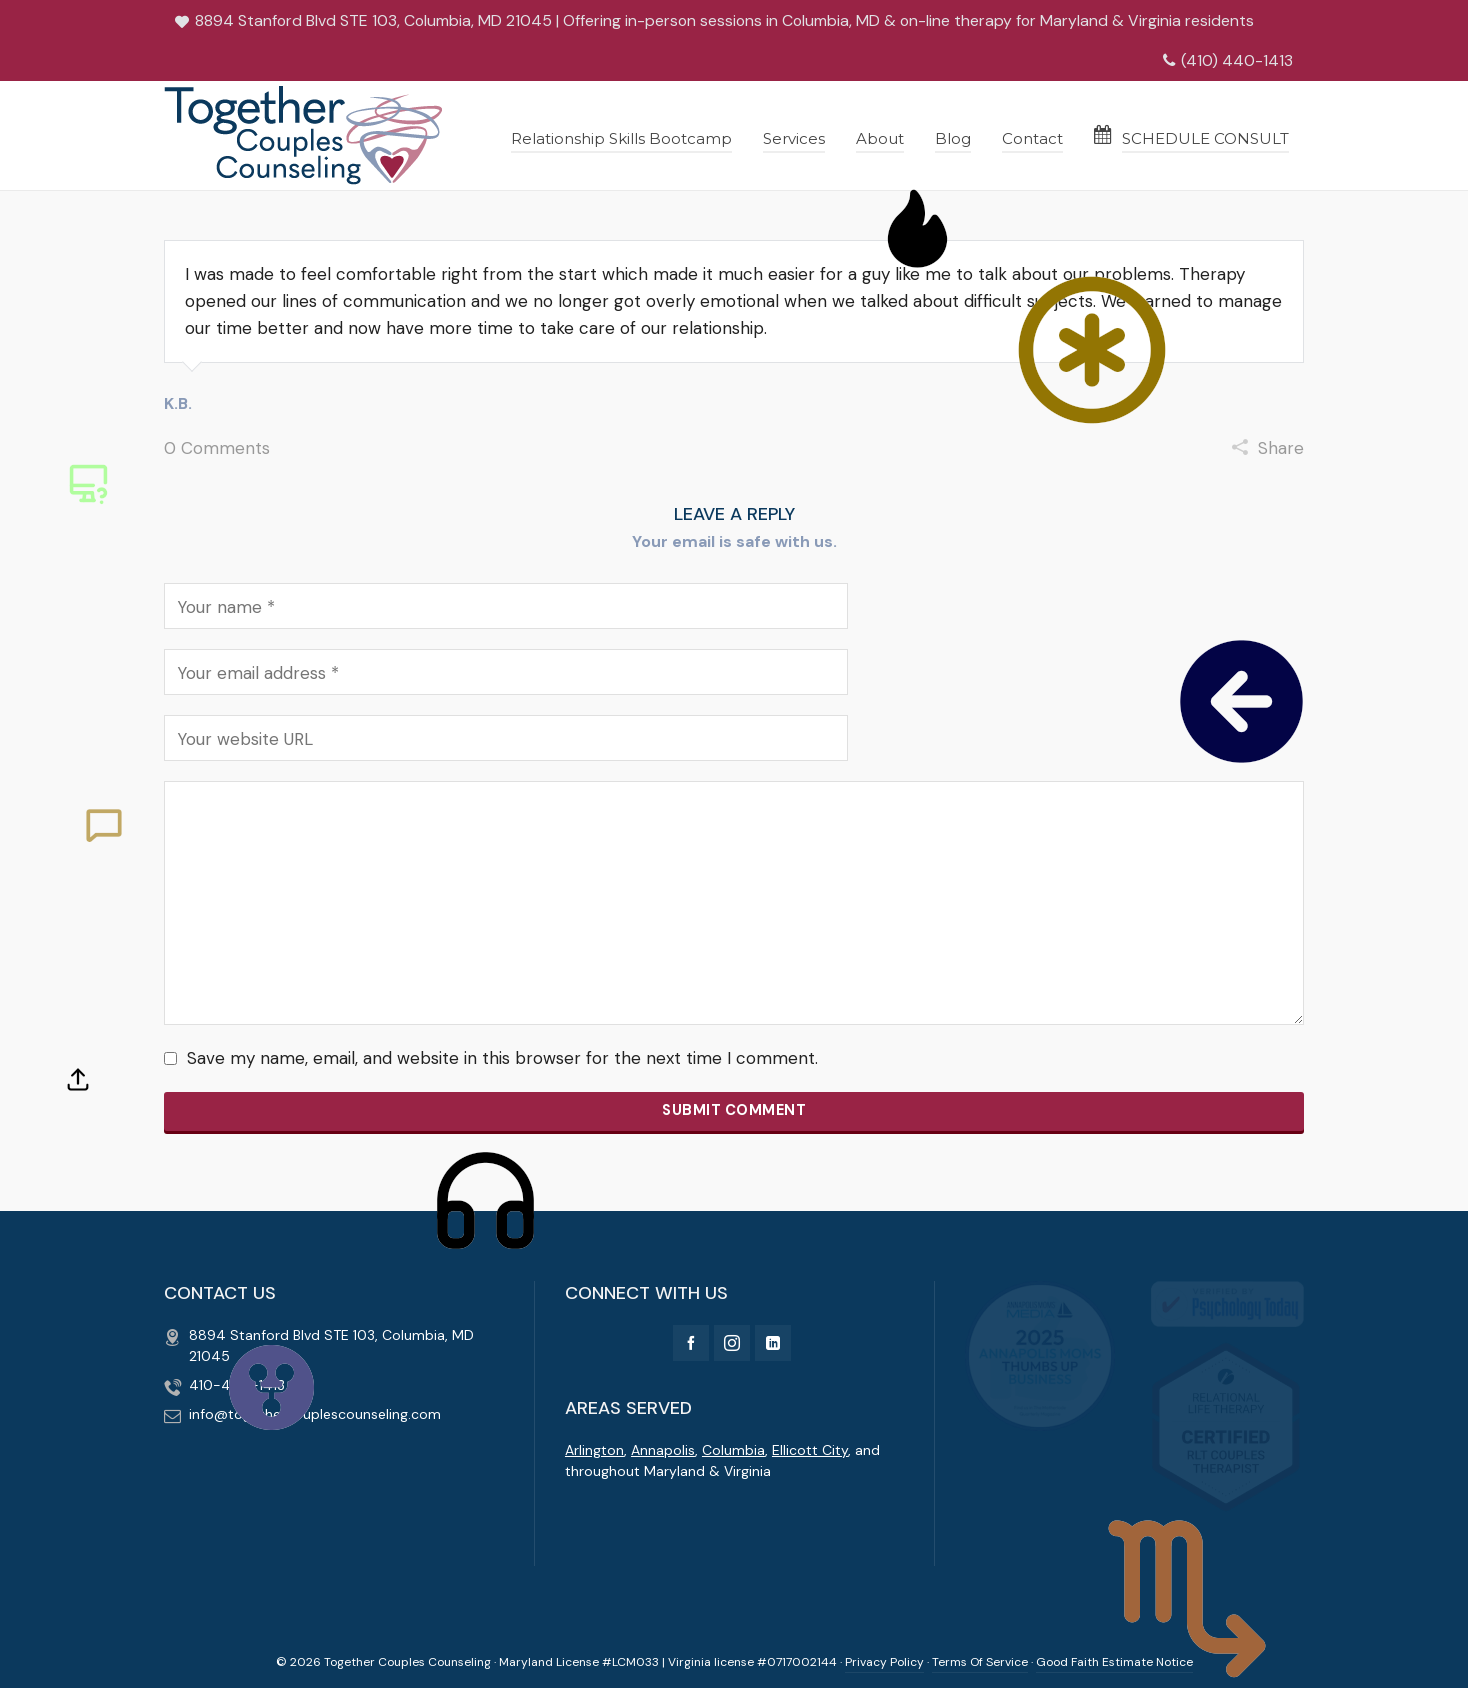  What do you see at coordinates (104, 823) in the screenshot?
I see `open chat or messaging` at bounding box center [104, 823].